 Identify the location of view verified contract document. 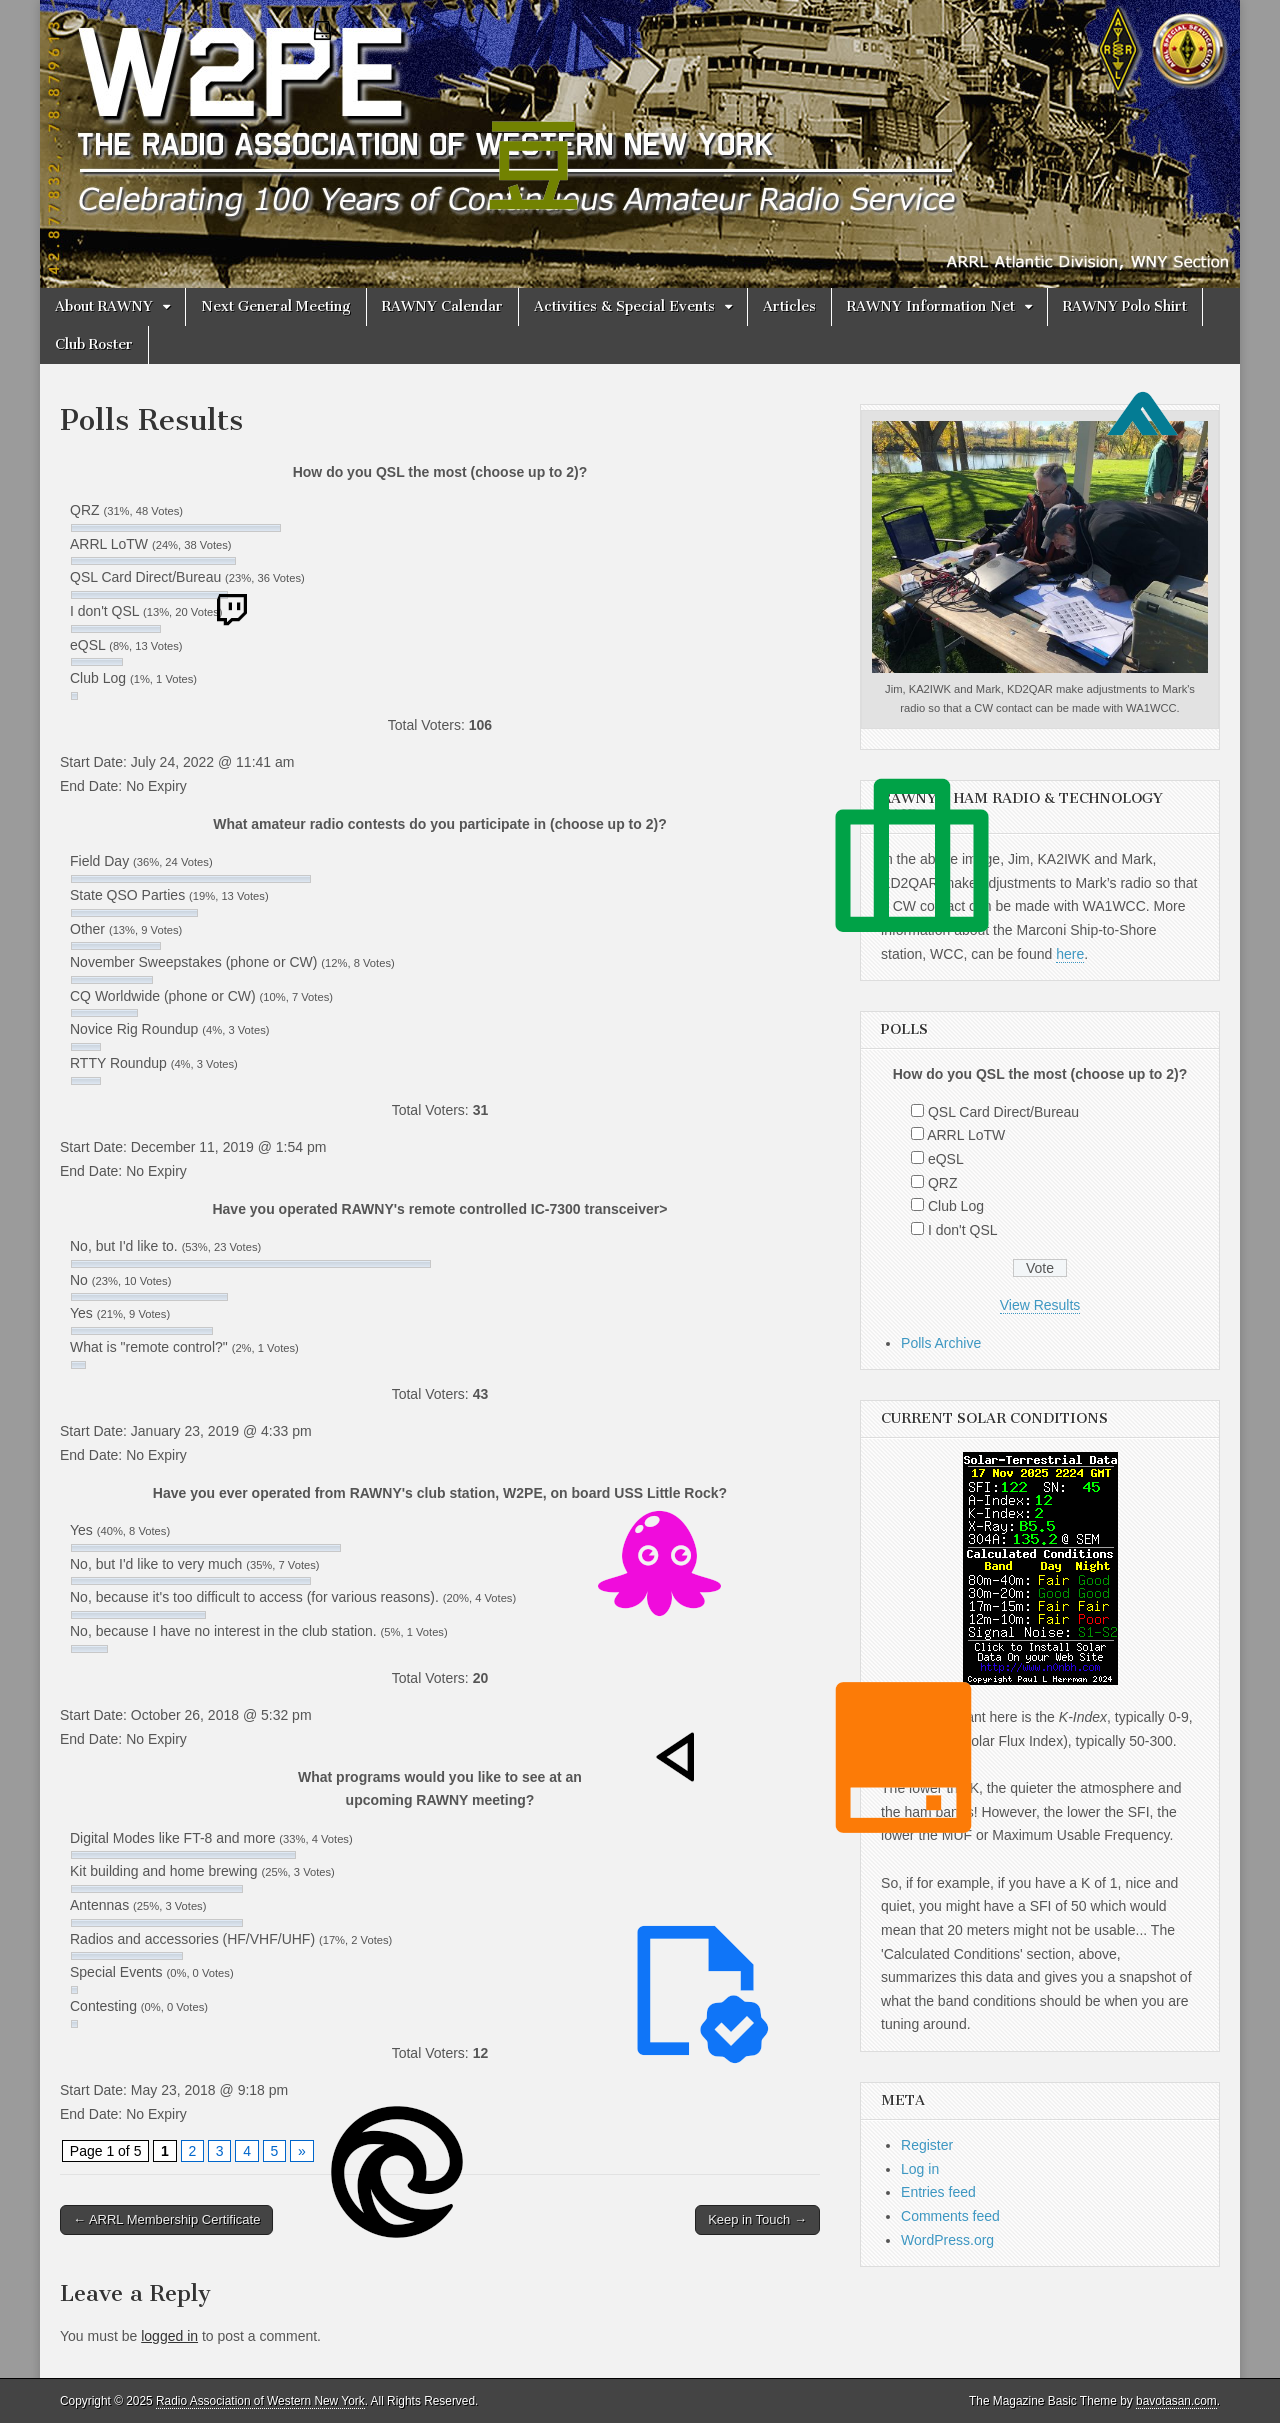
(695, 1990).